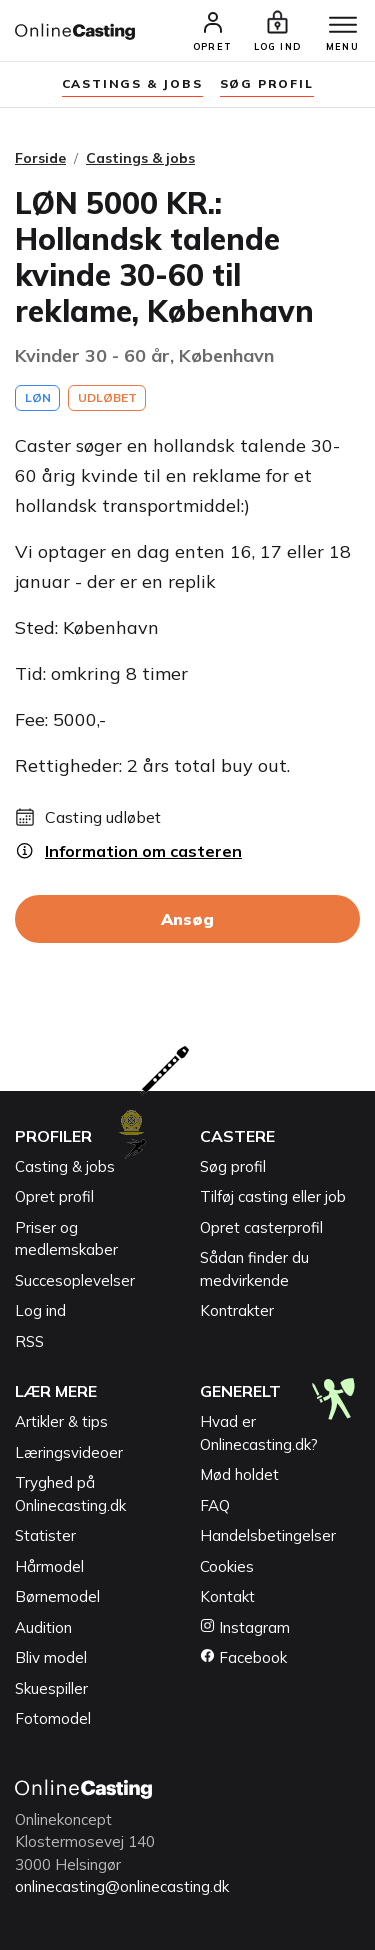  What do you see at coordinates (164, 1070) in the screenshot?
I see `access music or audio player` at bounding box center [164, 1070].